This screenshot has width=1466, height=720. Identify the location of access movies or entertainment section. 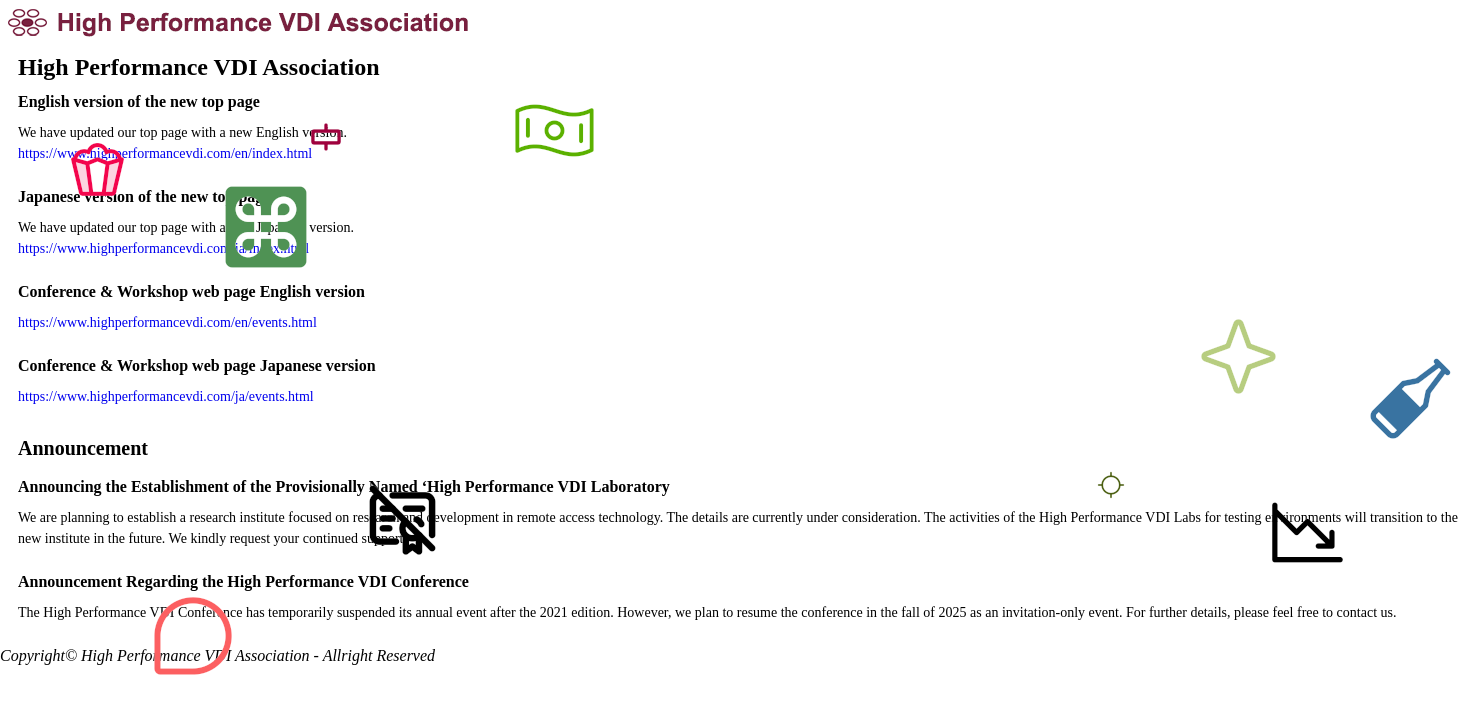
(97, 171).